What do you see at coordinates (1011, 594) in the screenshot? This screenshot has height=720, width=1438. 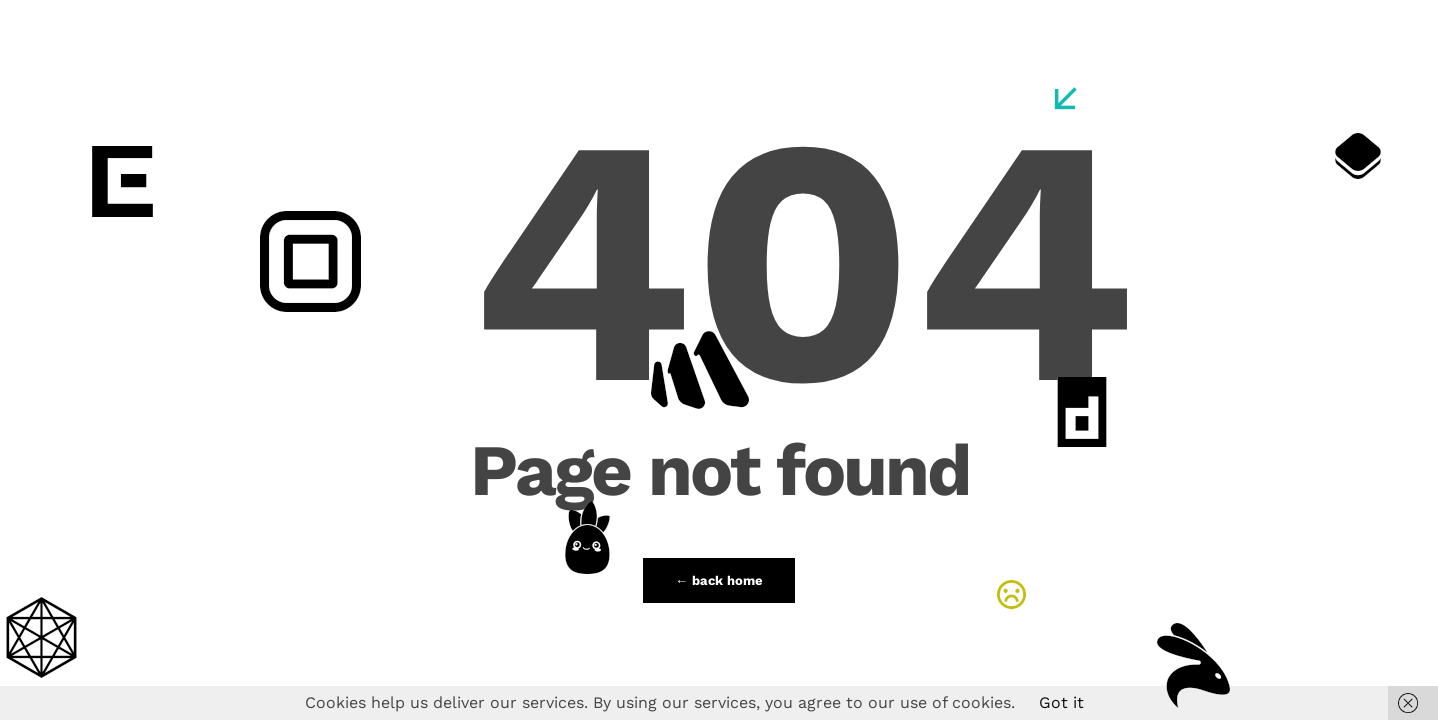 I see `rate experience as negative or unsatisfied` at bounding box center [1011, 594].